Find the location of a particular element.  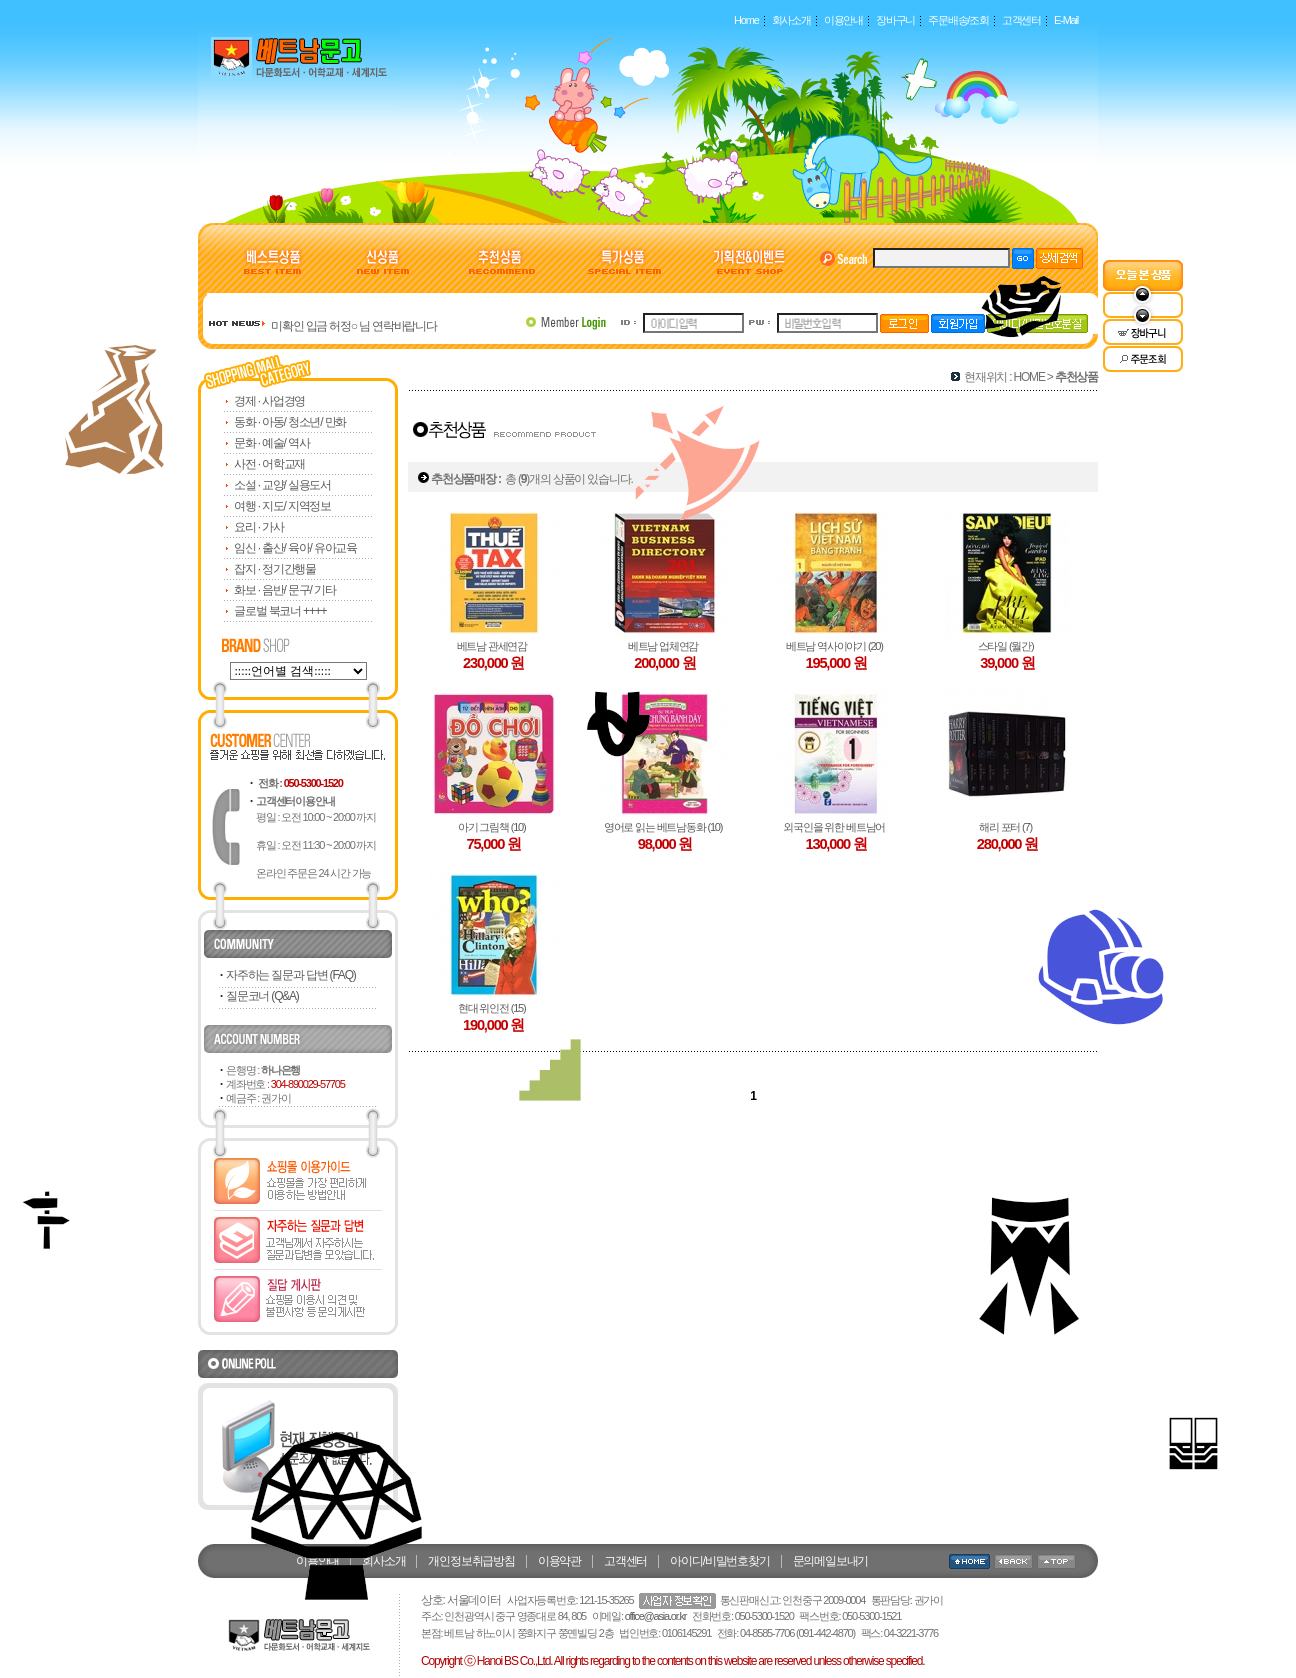

mining or excavation activity in a game is located at coordinates (1101, 967).